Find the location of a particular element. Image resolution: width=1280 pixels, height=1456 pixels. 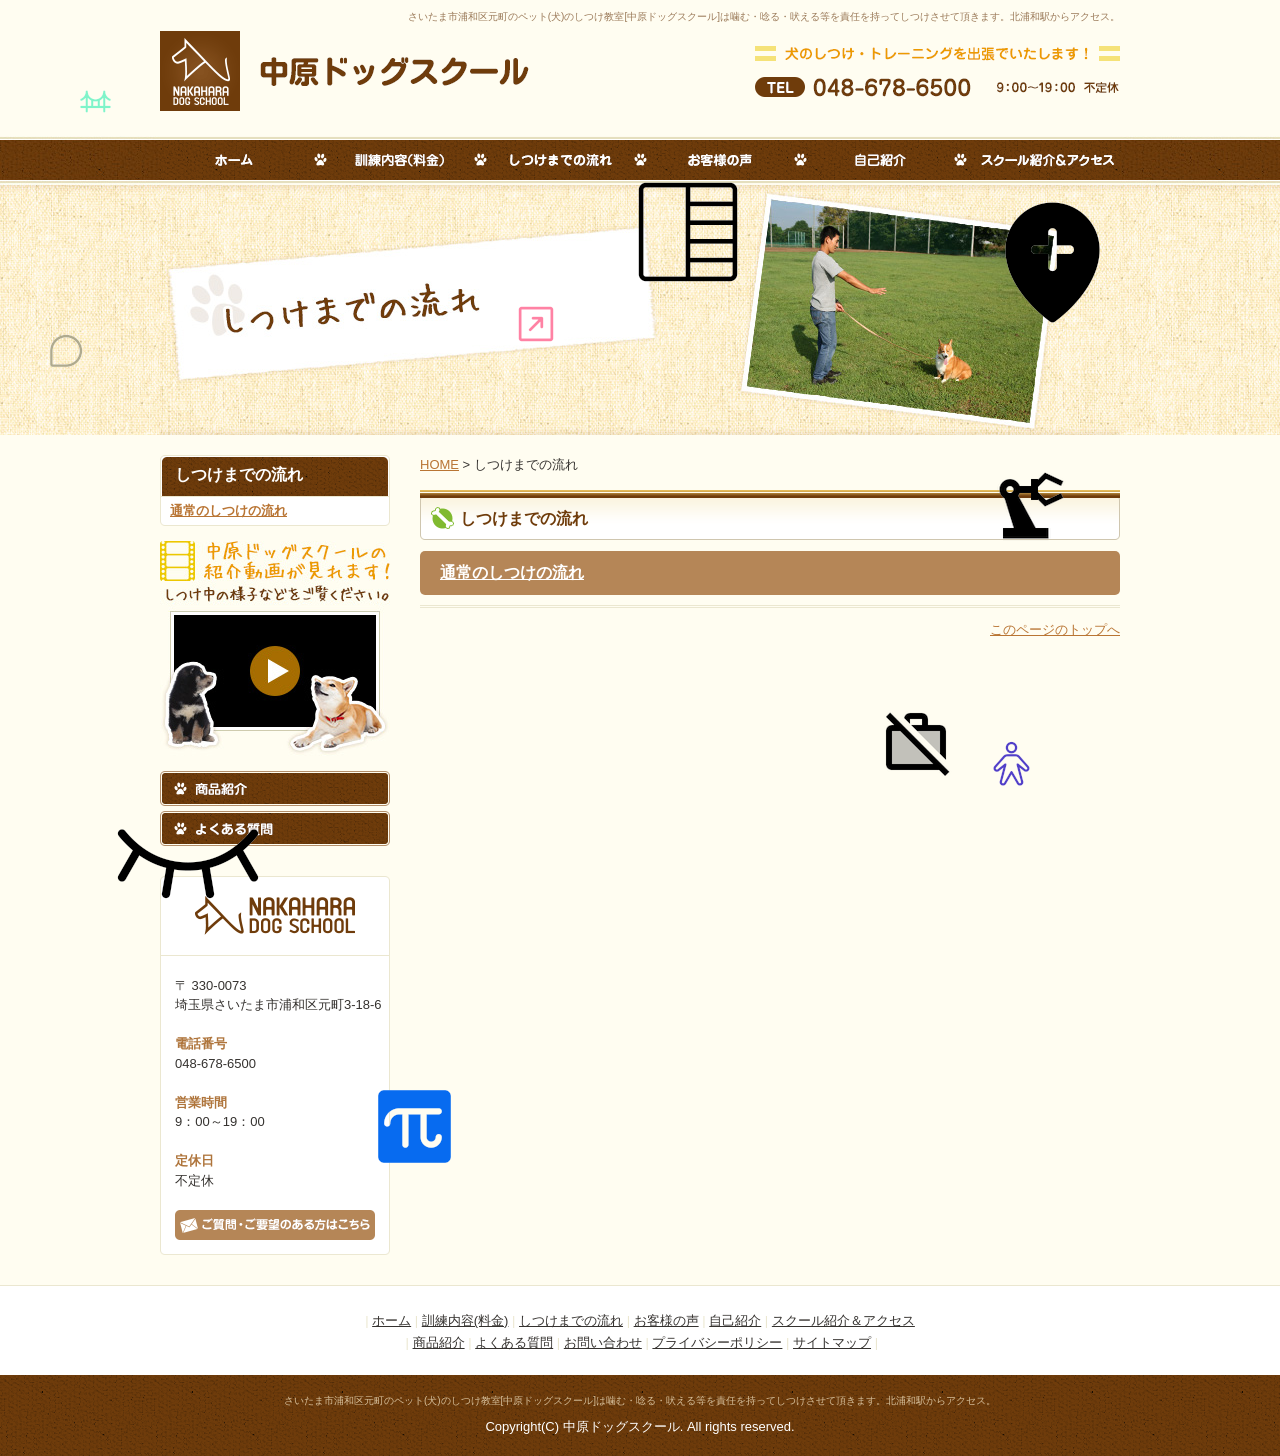

access mathematical or scientific calculator functions is located at coordinates (414, 1126).